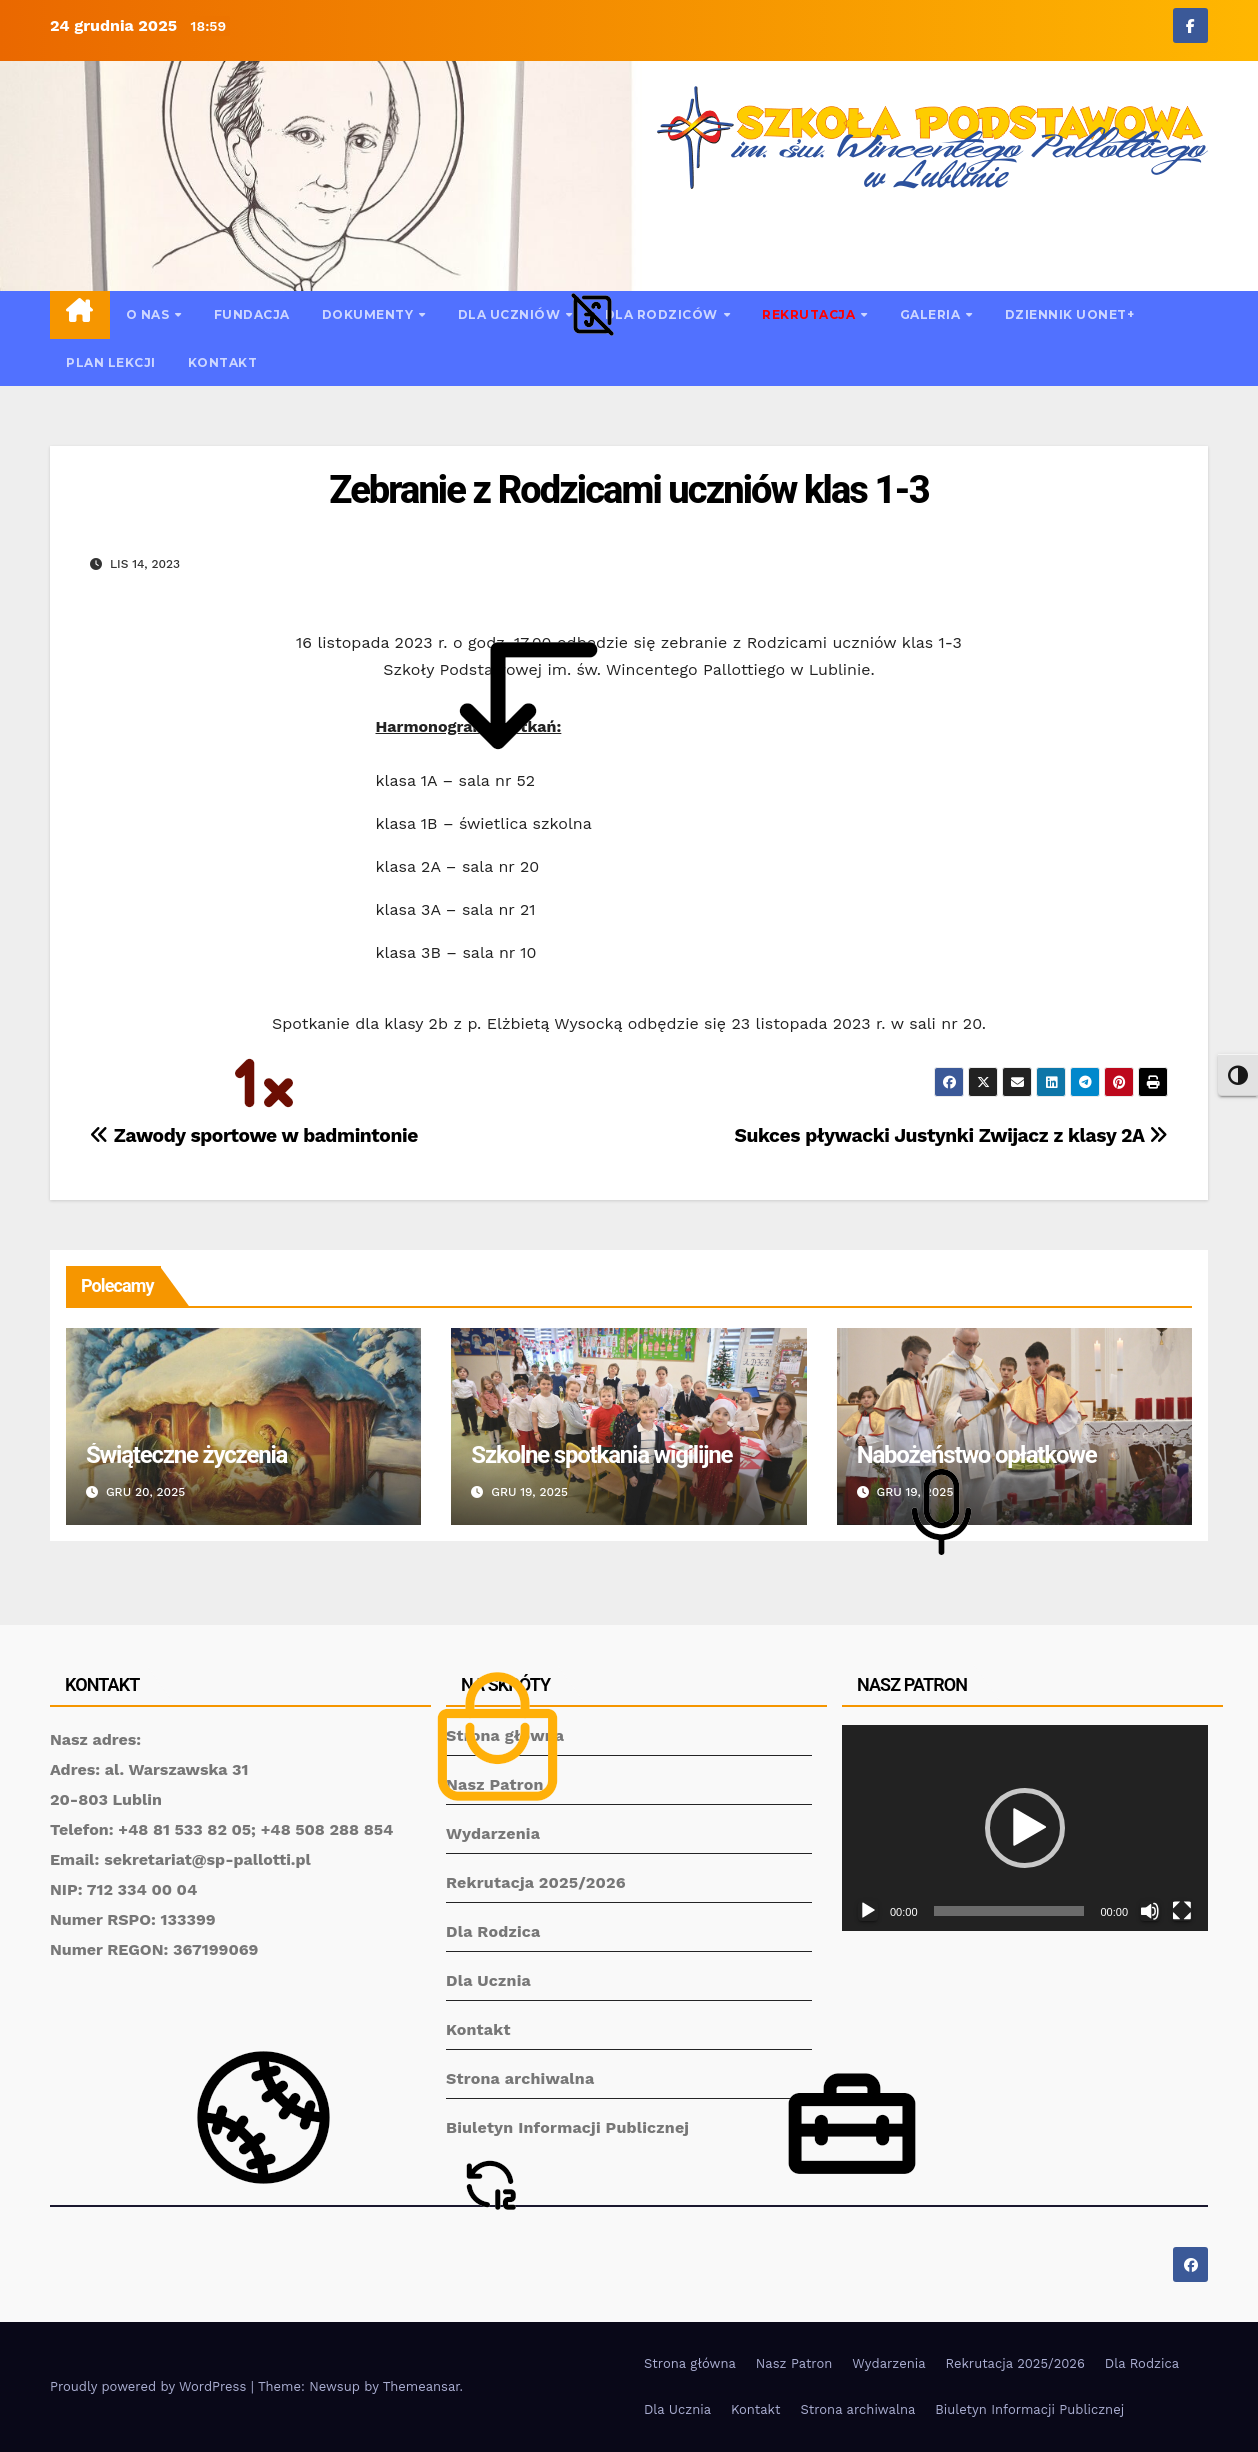  Describe the element at coordinates (264, 1083) in the screenshot. I see `set playback speed to 1x (normal speed)` at that location.